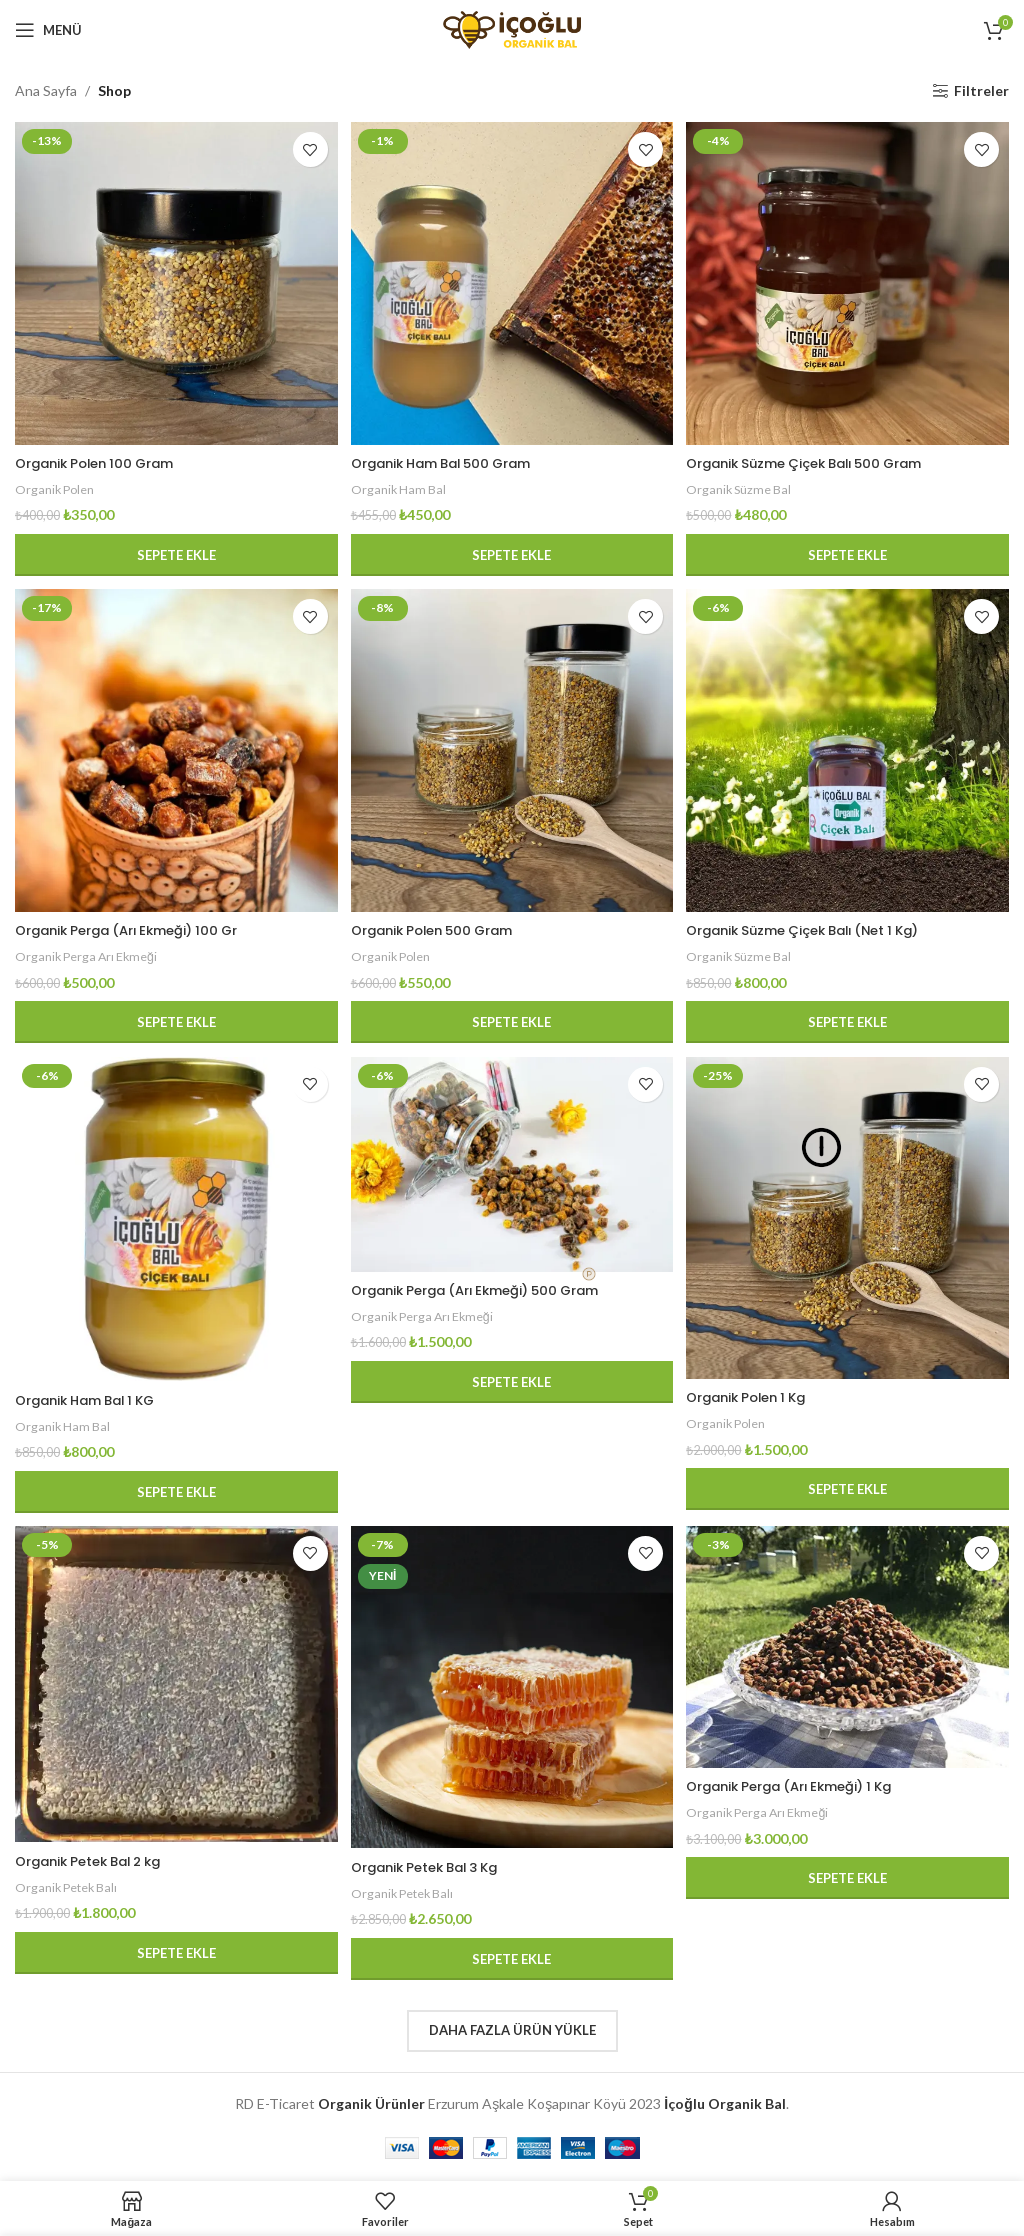 The height and width of the screenshot is (2236, 1024). What do you see at coordinates (821, 1147) in the screenshot?
I see `indicates 6 o'clock time` at bounding box center [821, 1147].